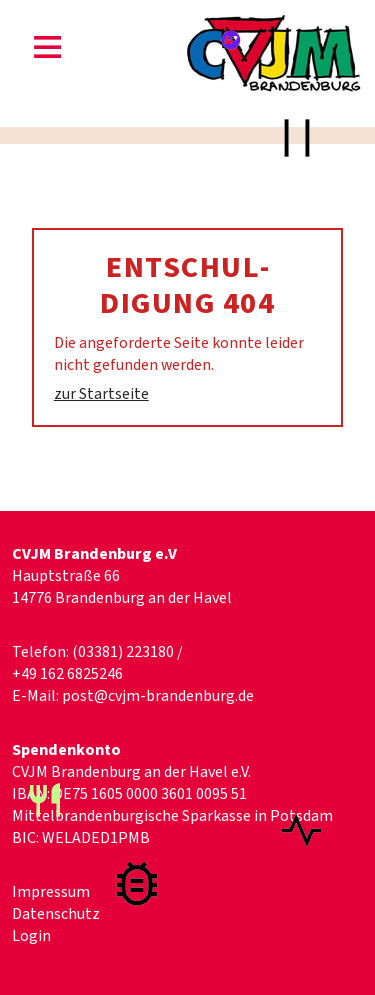 This screenshot has width=375, height=995. What do you see at coordinates (45, 800) in the screenshot?
I see `find nearby restaurants` at bounding box center [45, 800].